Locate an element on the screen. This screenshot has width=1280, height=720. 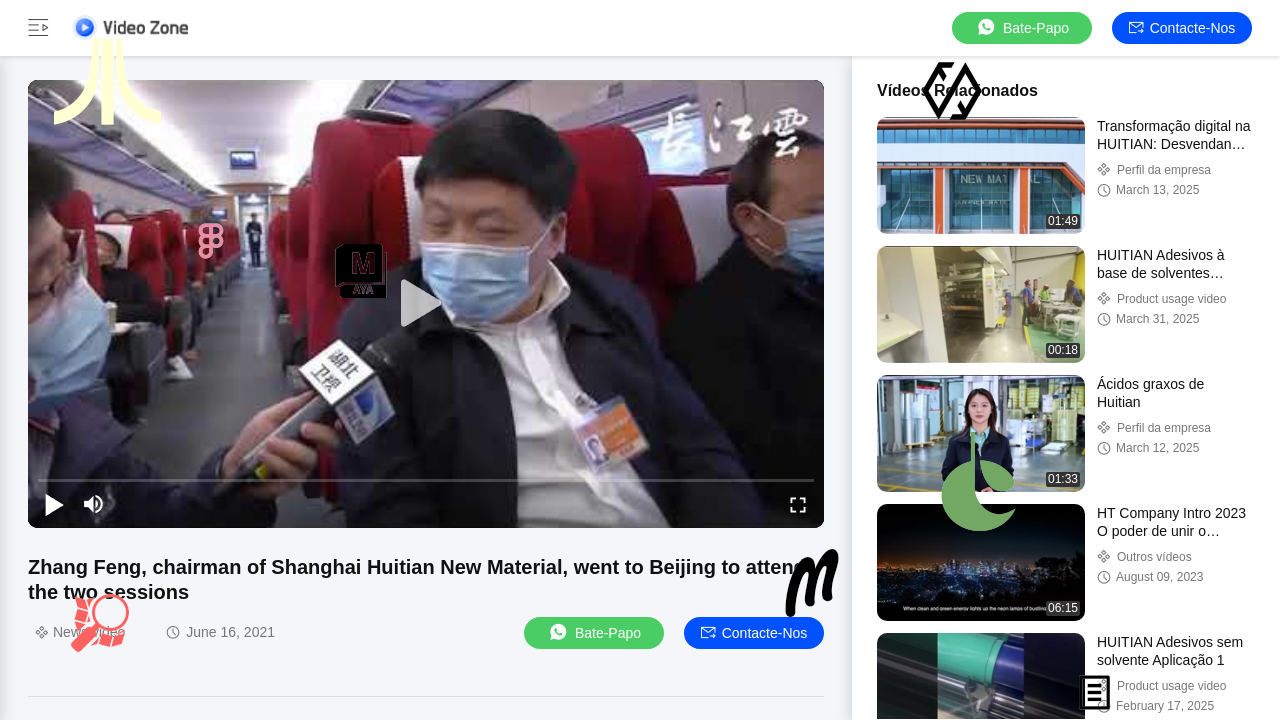
Atari brand logo is located at coordinates (107, 81).